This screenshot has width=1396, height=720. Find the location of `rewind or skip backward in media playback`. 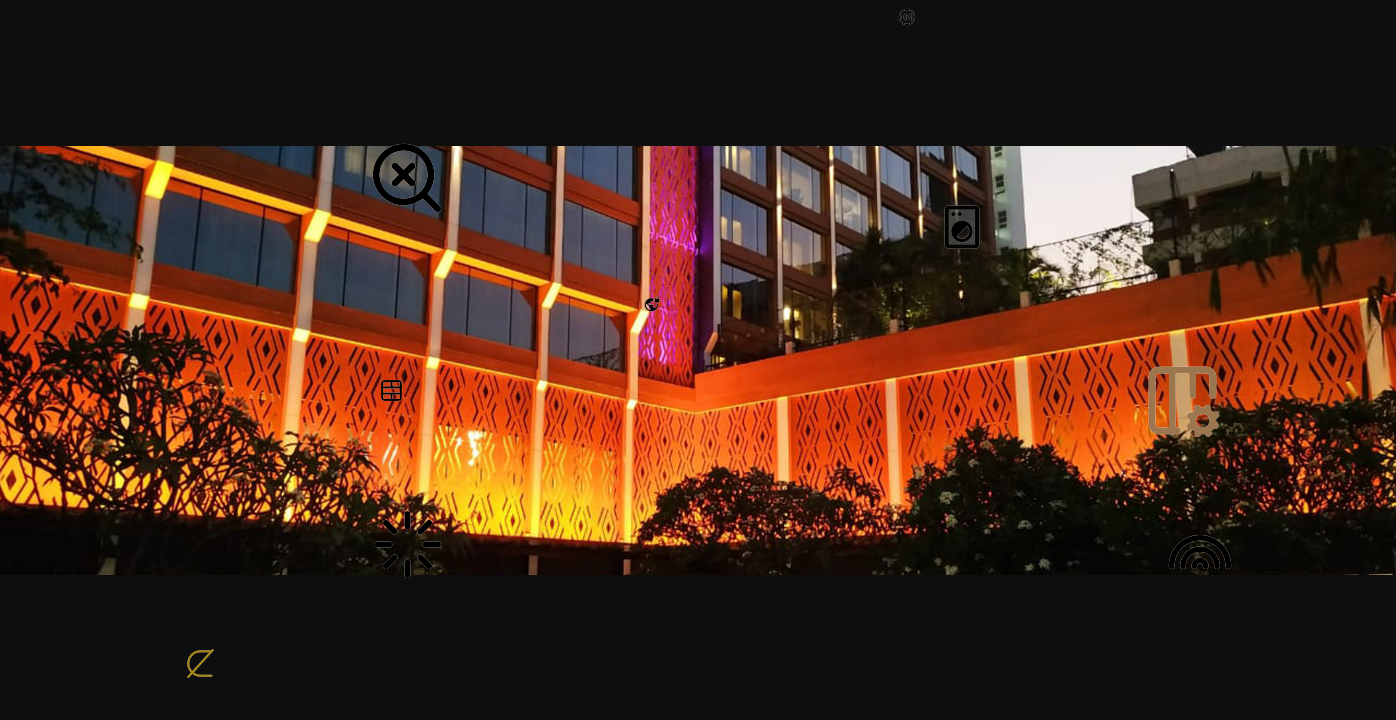

rewind or skip backward in media playback is located at coordinates (907, 17).